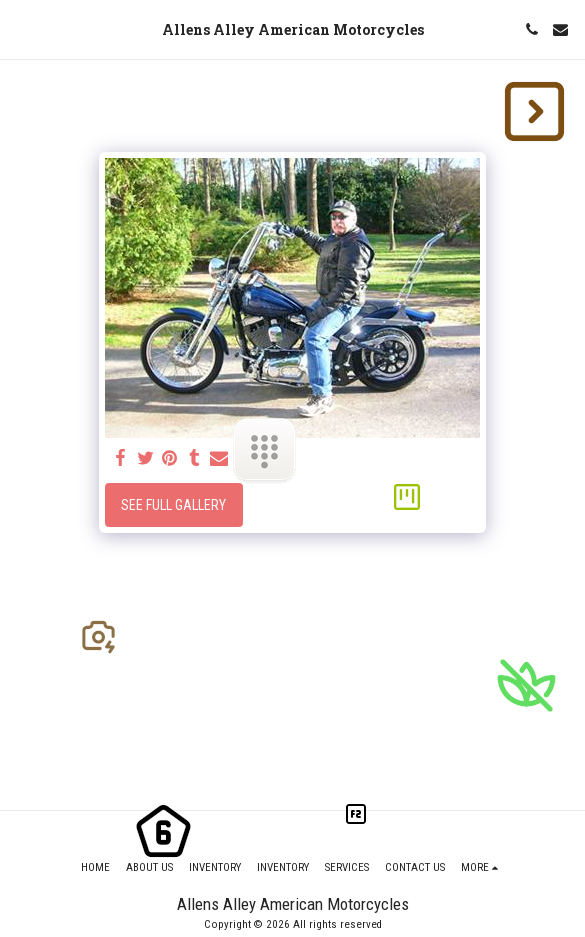 The width and height of the screenshot is (585, 937). Describe the element at coordinates (264, 449) in the screenshot. I see `open the phone dialpad` at that location.